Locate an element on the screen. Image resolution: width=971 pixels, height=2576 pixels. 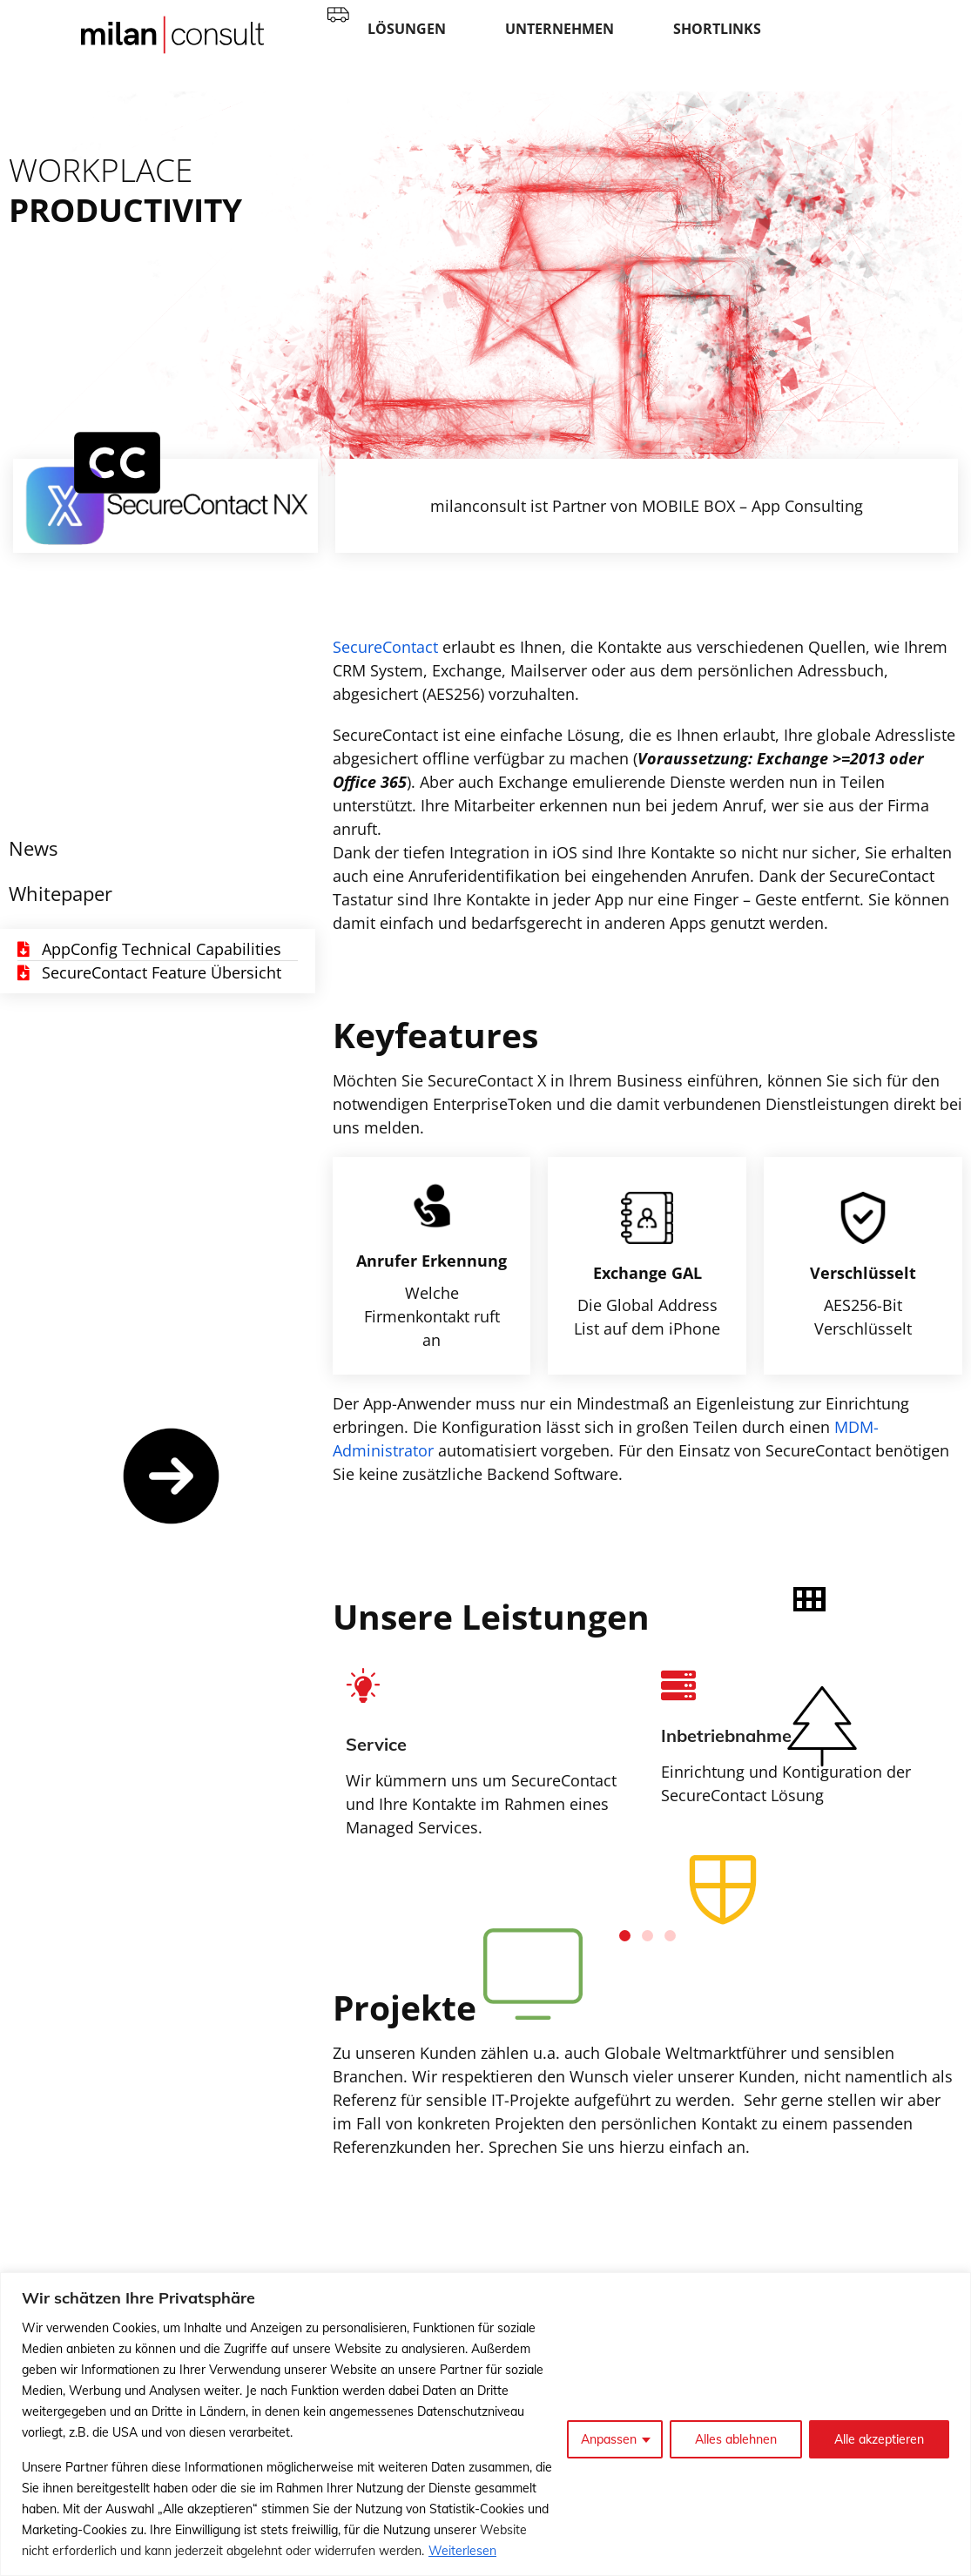
view security or protection settings is located at coordinates (723, 1886).